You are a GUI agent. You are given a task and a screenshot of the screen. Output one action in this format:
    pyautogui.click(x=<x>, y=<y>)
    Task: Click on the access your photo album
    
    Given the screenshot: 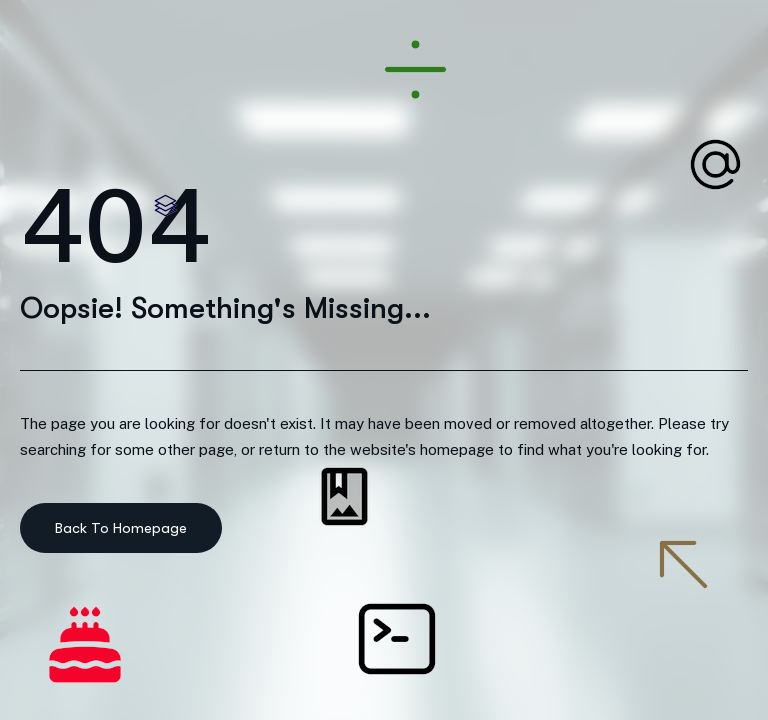 What is the action you would take?
    pyautogui.click(x=344, y=496)
    